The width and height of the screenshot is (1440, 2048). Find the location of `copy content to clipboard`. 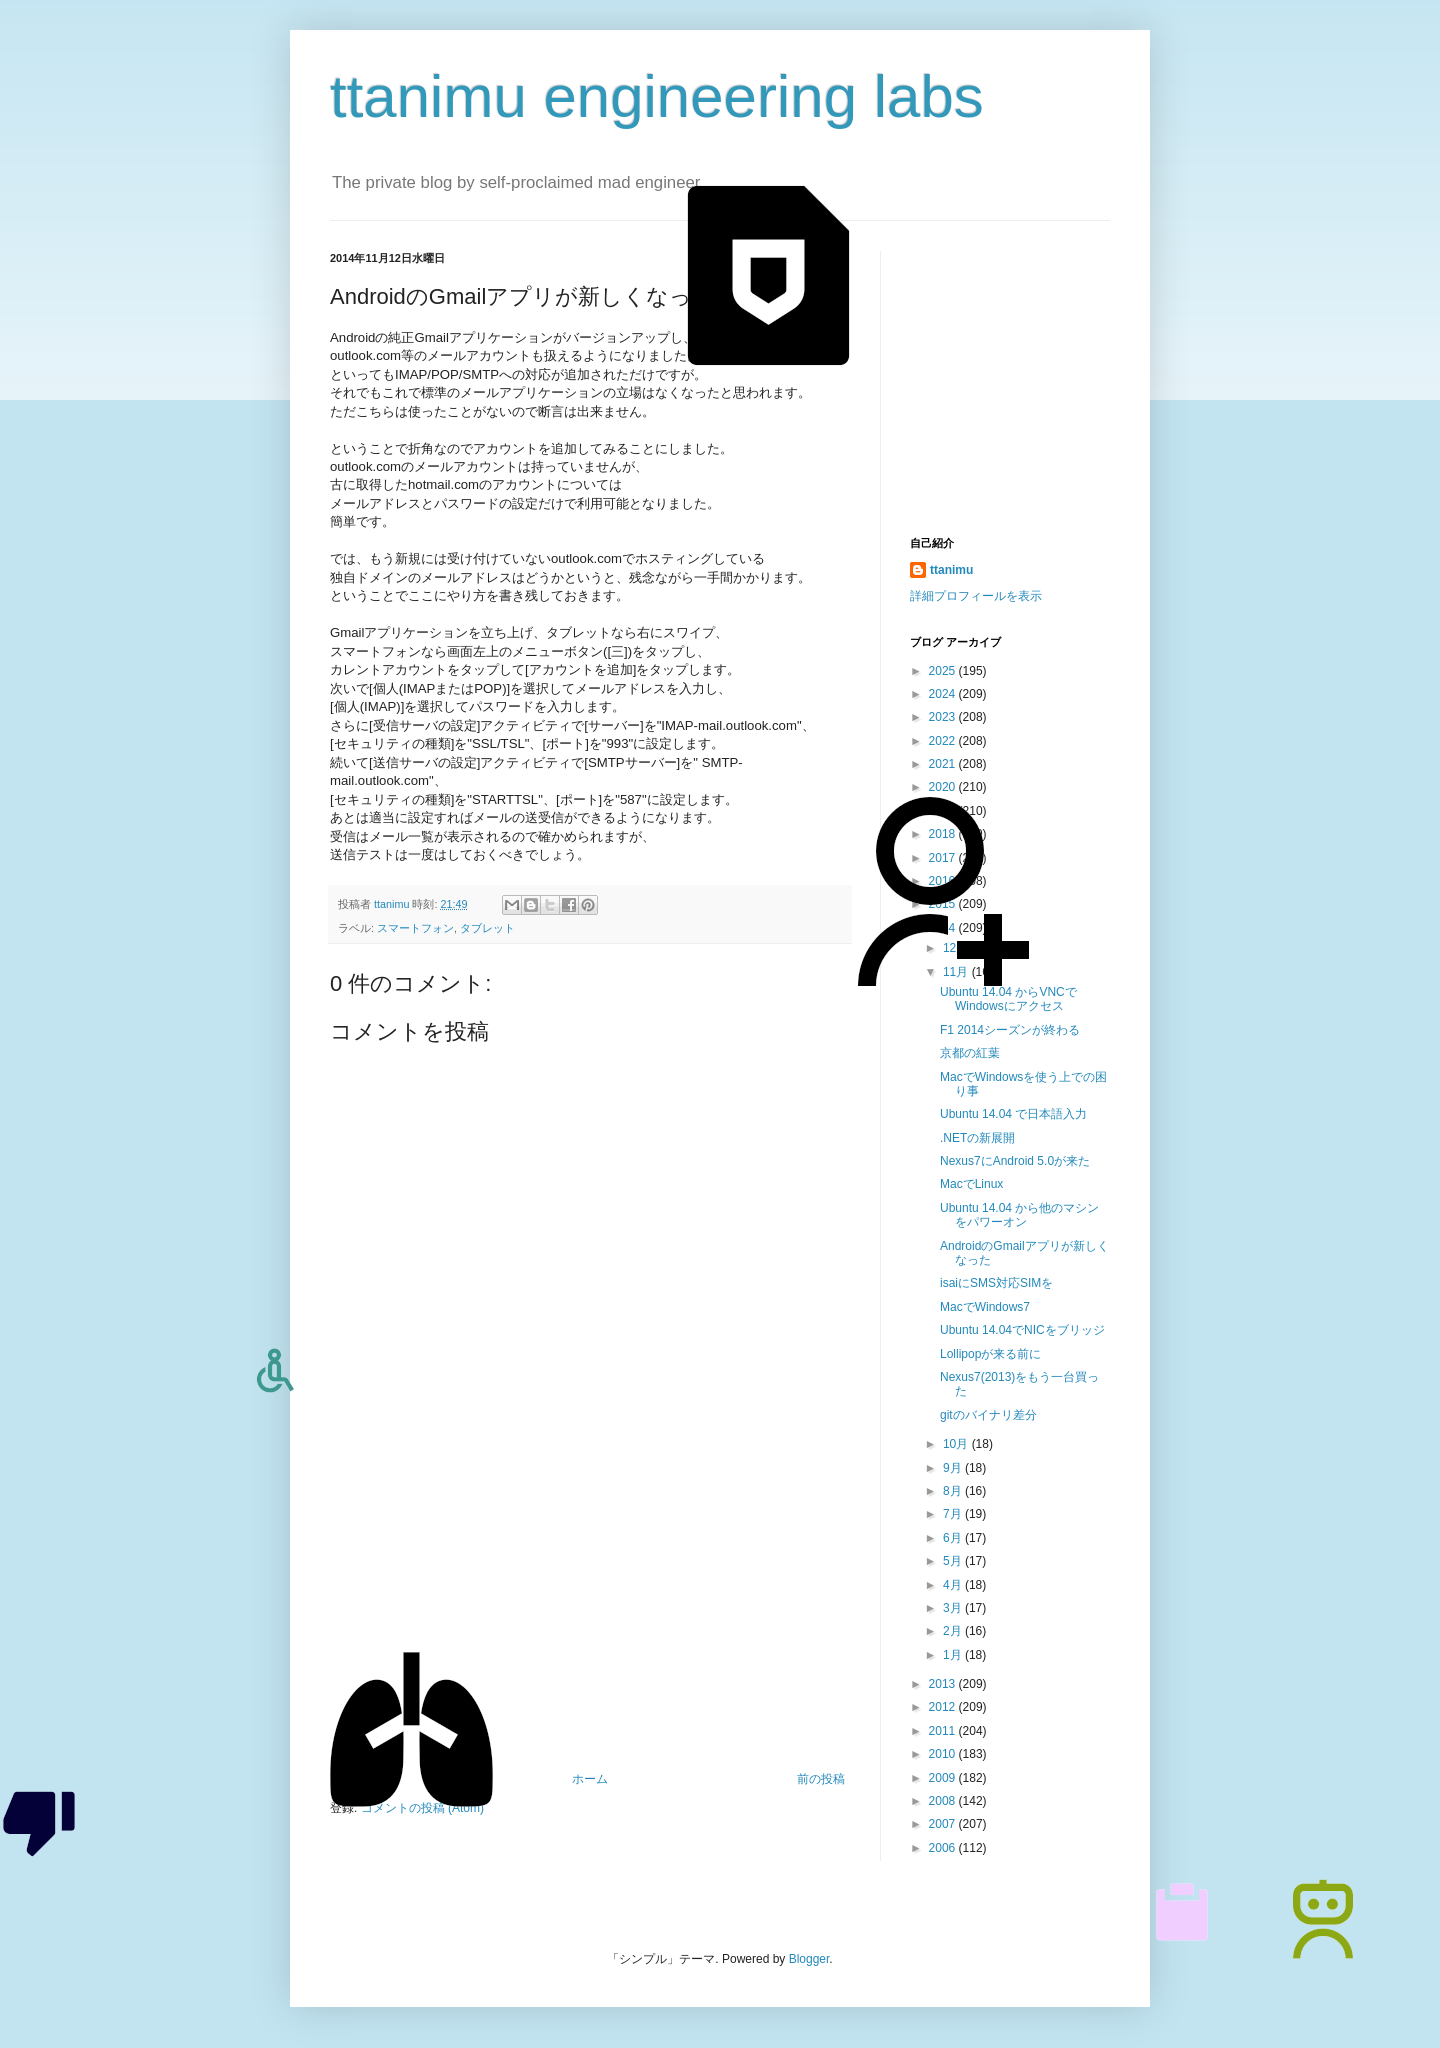

copy content to clipboard is located at coordinates (1182, 1912).